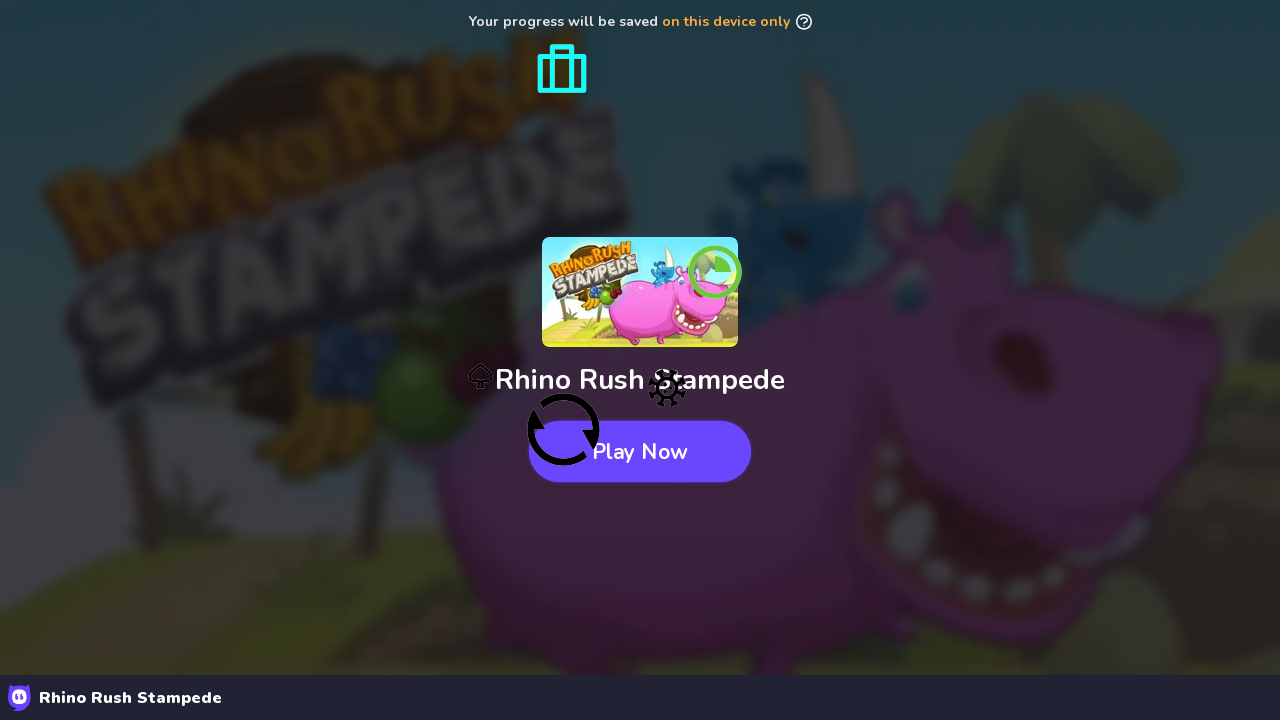 This screenshot has width=1280, height=720. What do you see at coordinates (562, 71) in the screenshot?
I see `access work or business documents` at bounding box center [562, 71].